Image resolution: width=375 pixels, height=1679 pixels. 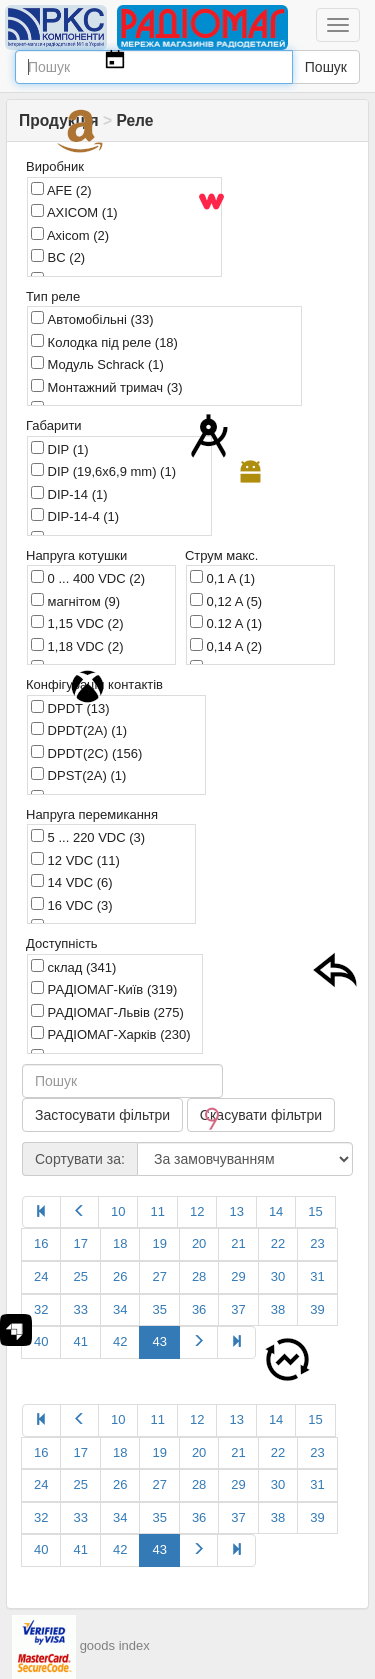 What do you see at coordinates (80, 130) in the screenshot?
I see `open the Amazon app` at bounding box center [80, 130].